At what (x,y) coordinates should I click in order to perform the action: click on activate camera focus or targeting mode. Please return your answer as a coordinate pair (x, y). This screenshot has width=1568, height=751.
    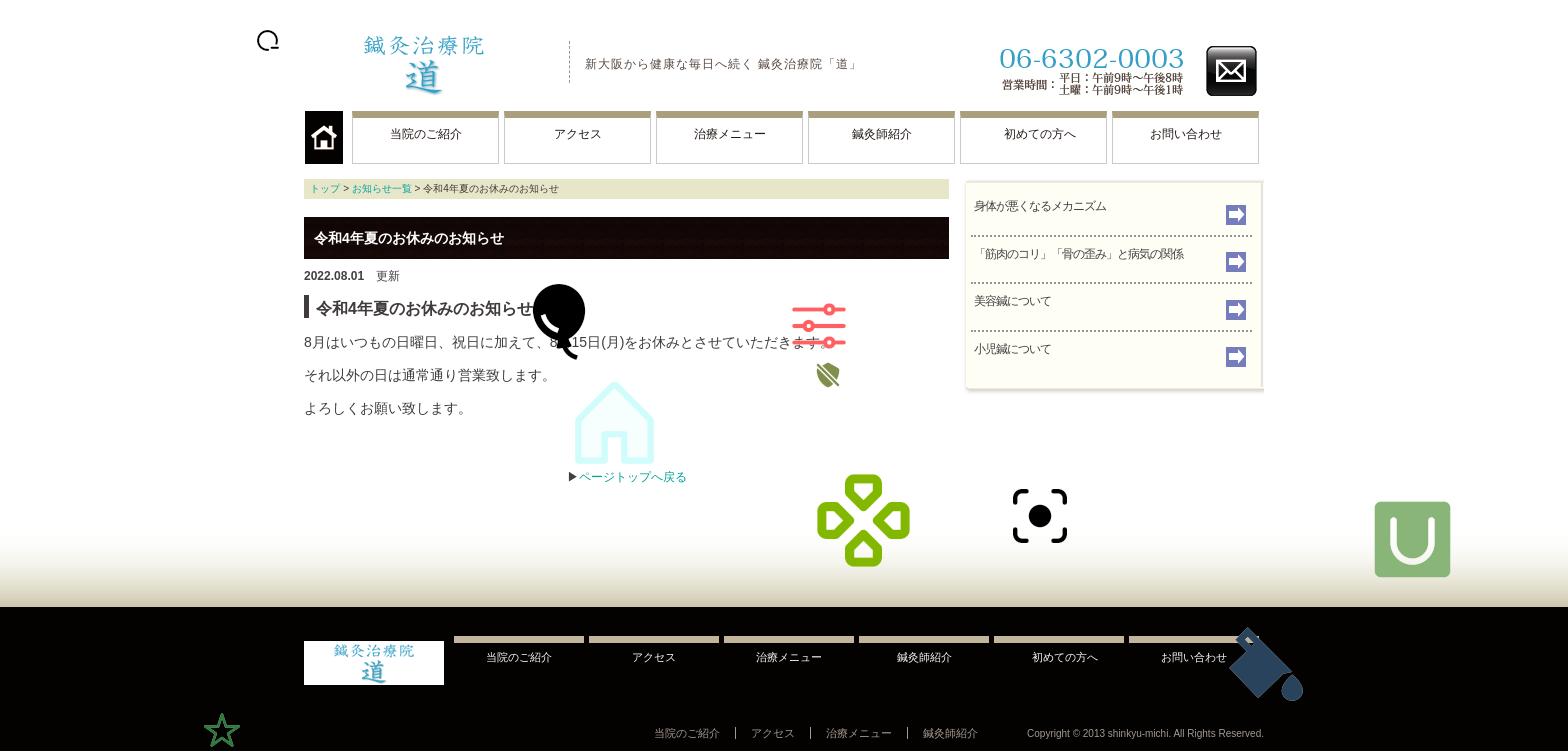
    Looking at the image, I should click on (1040, 516).